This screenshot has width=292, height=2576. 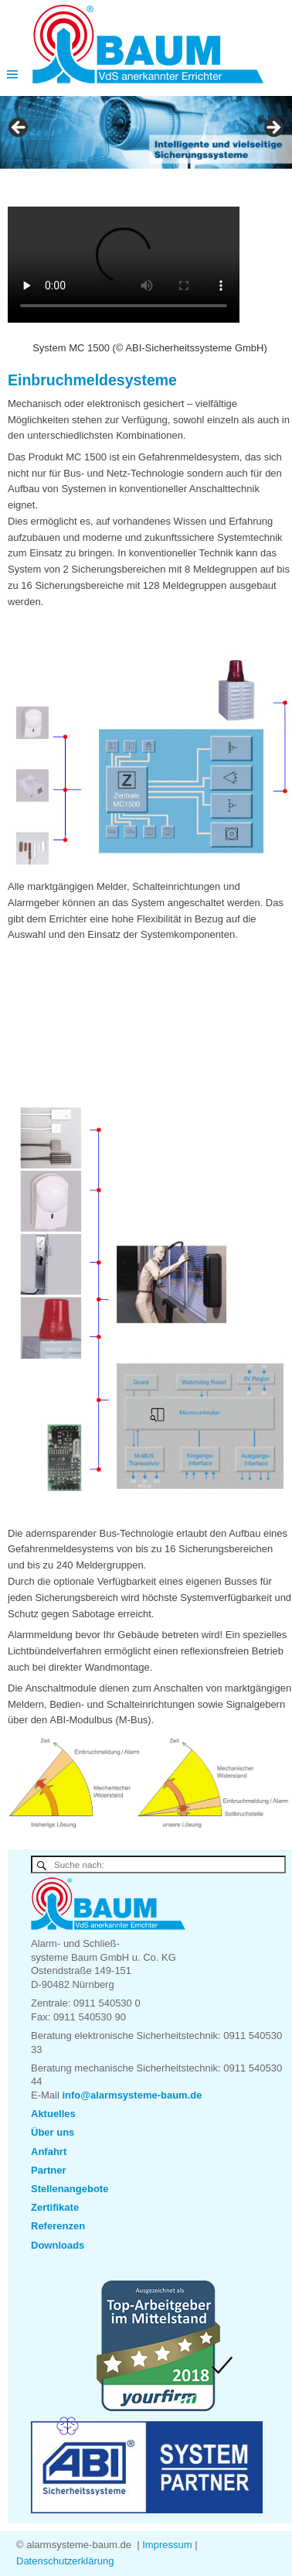 What do you see at coordinates (157, 1414) in the screenshot?
I see `open file preview pane` at bounding box center [157, 1414].